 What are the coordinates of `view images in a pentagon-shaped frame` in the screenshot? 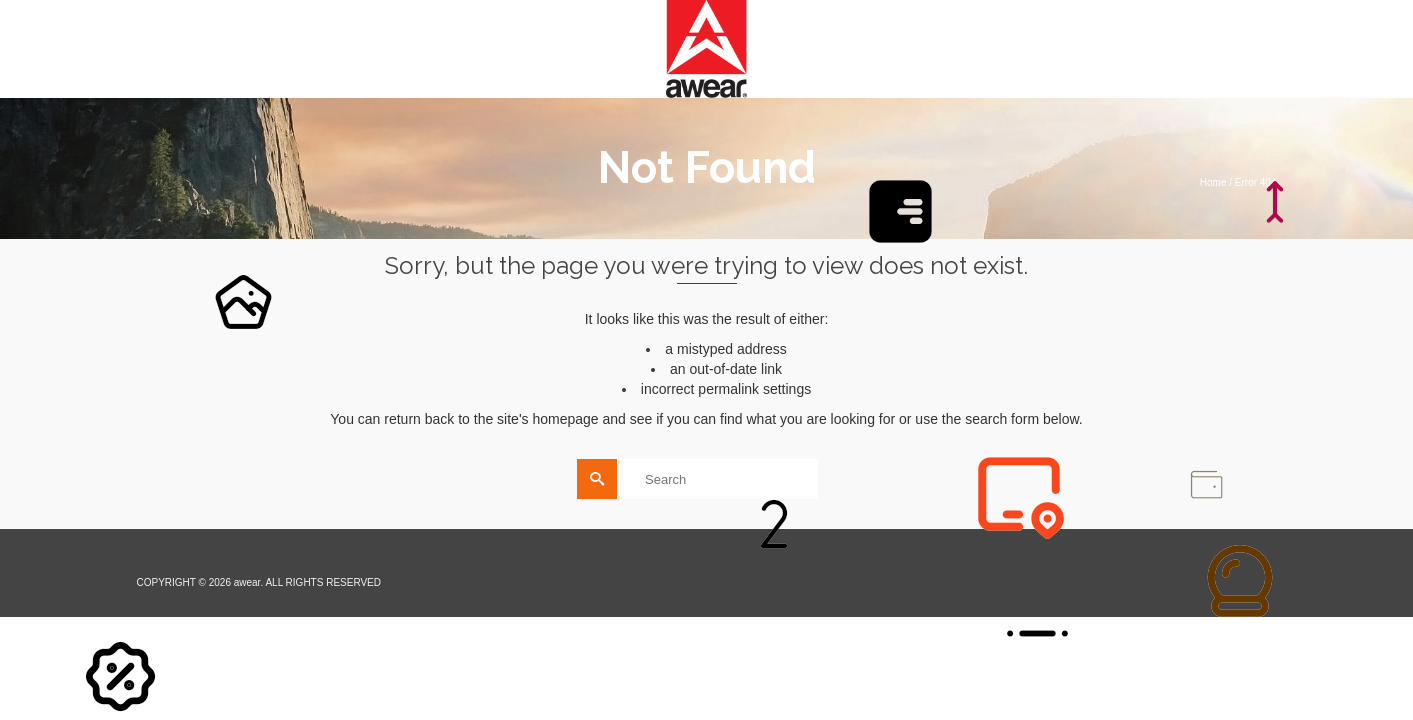 It's located at (243, 303).